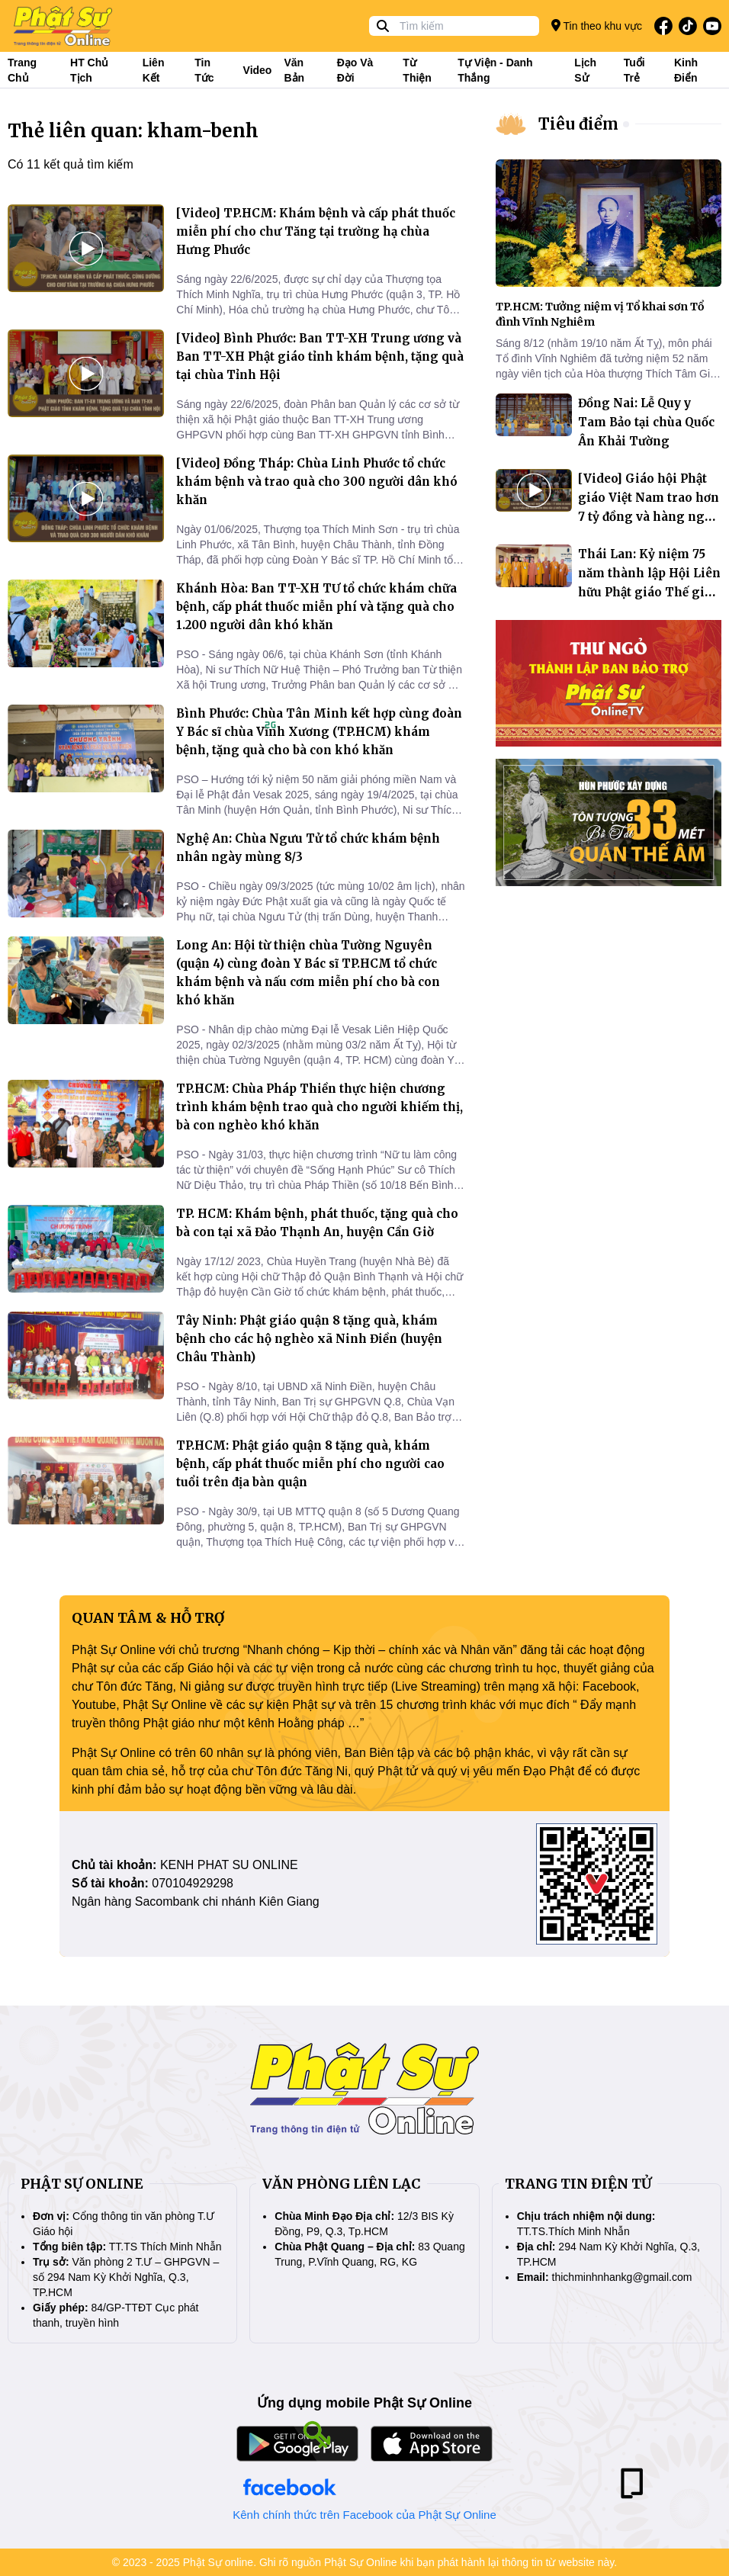 The width and height of the screenshot is (729, 2576). I want to click on pagekit CMS brand logo, so click(631, 2483).